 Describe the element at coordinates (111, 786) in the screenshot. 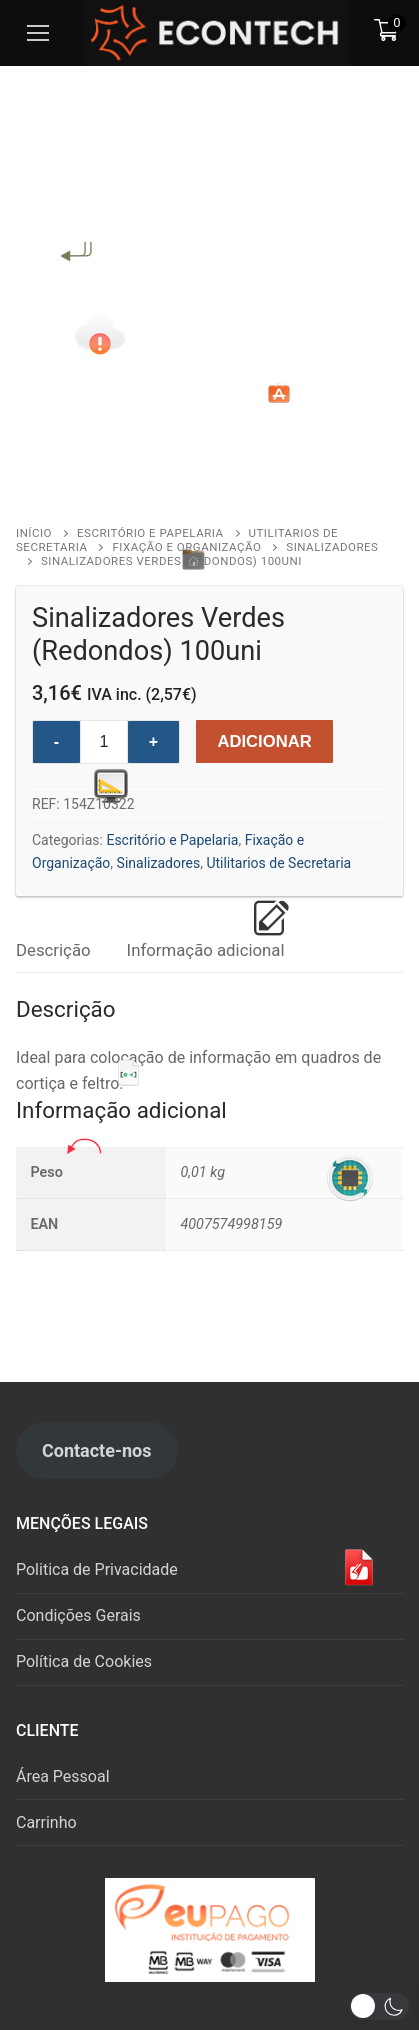

I see `access display settings` at that location.